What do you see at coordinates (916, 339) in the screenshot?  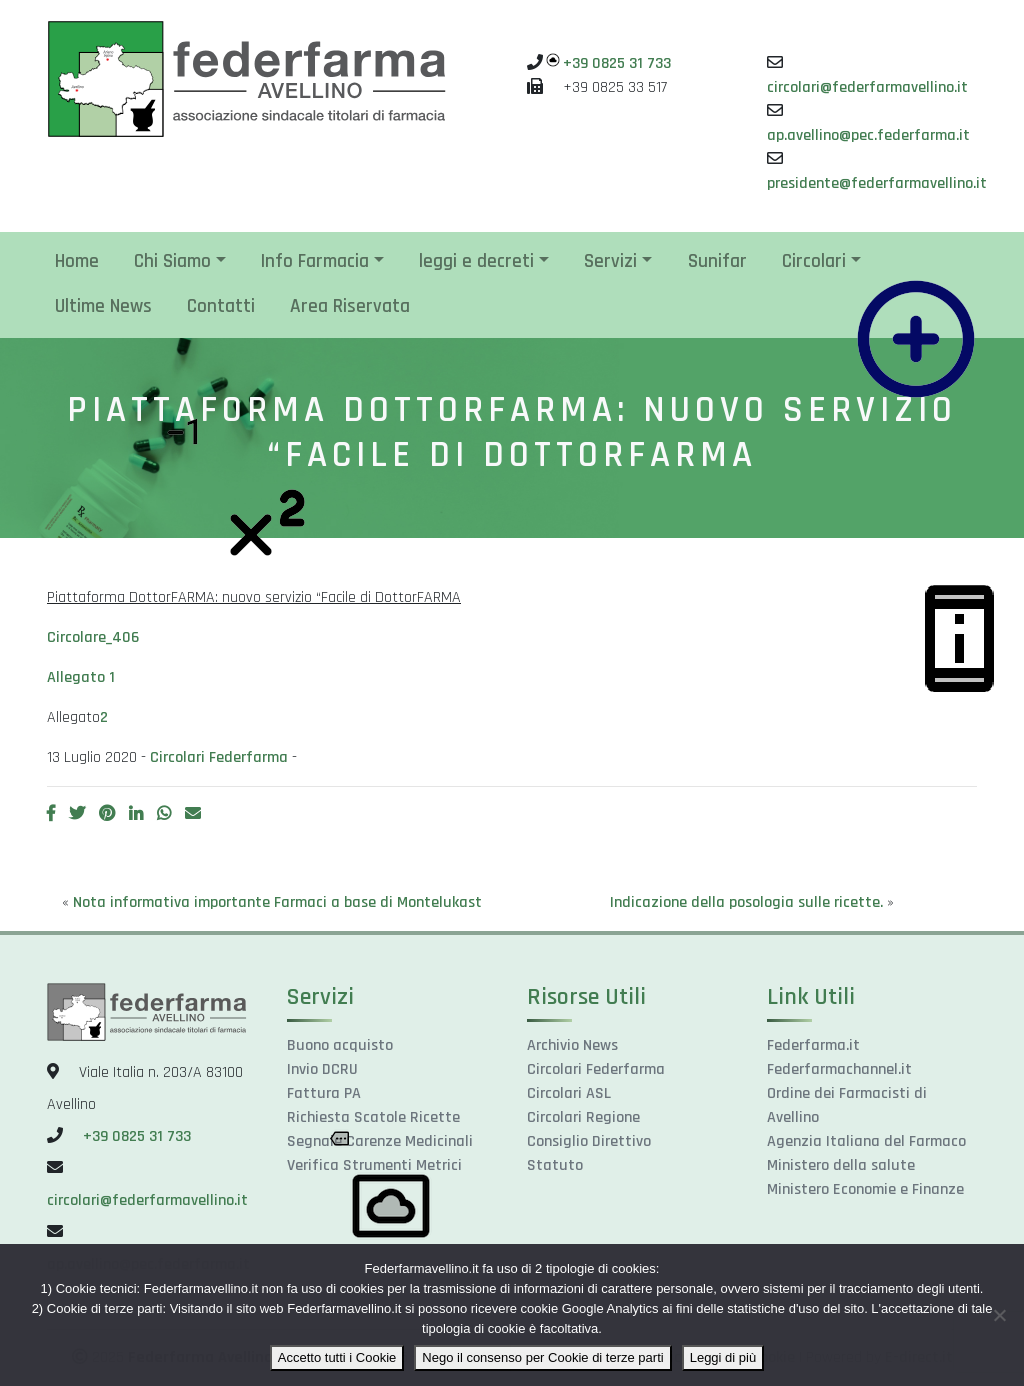 I see `add a new item` at bounding box center [916, 339].